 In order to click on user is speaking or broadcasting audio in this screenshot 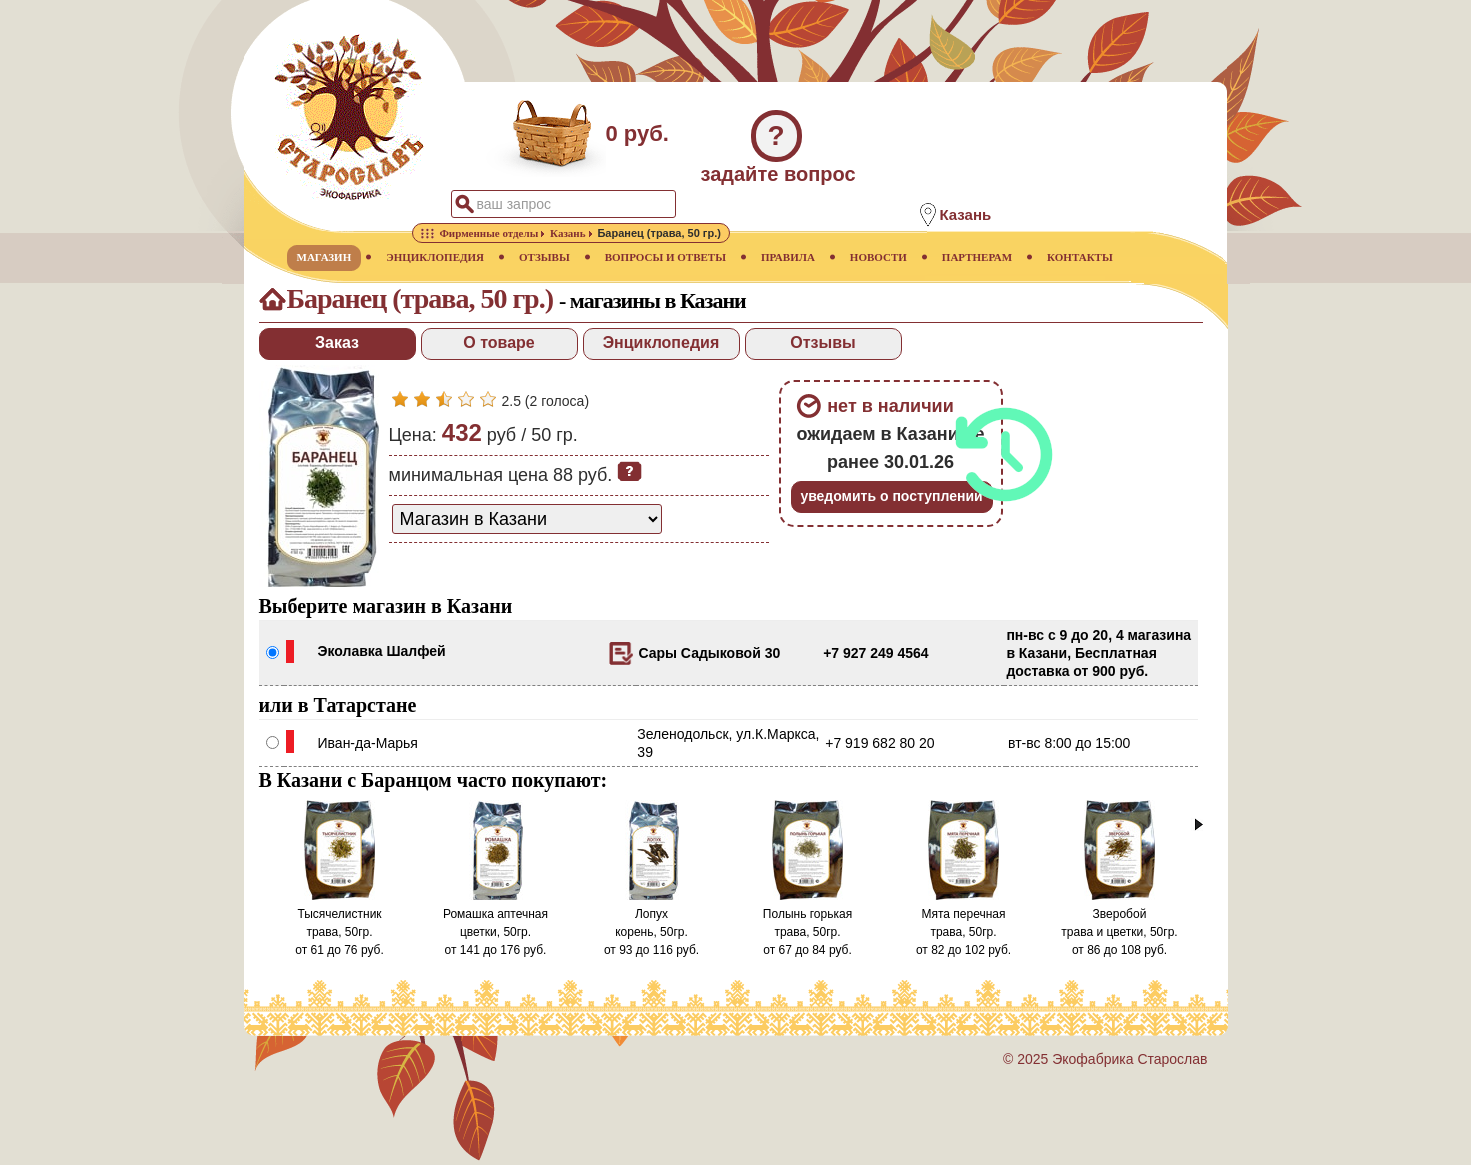, I will do `click(317, 129)`.